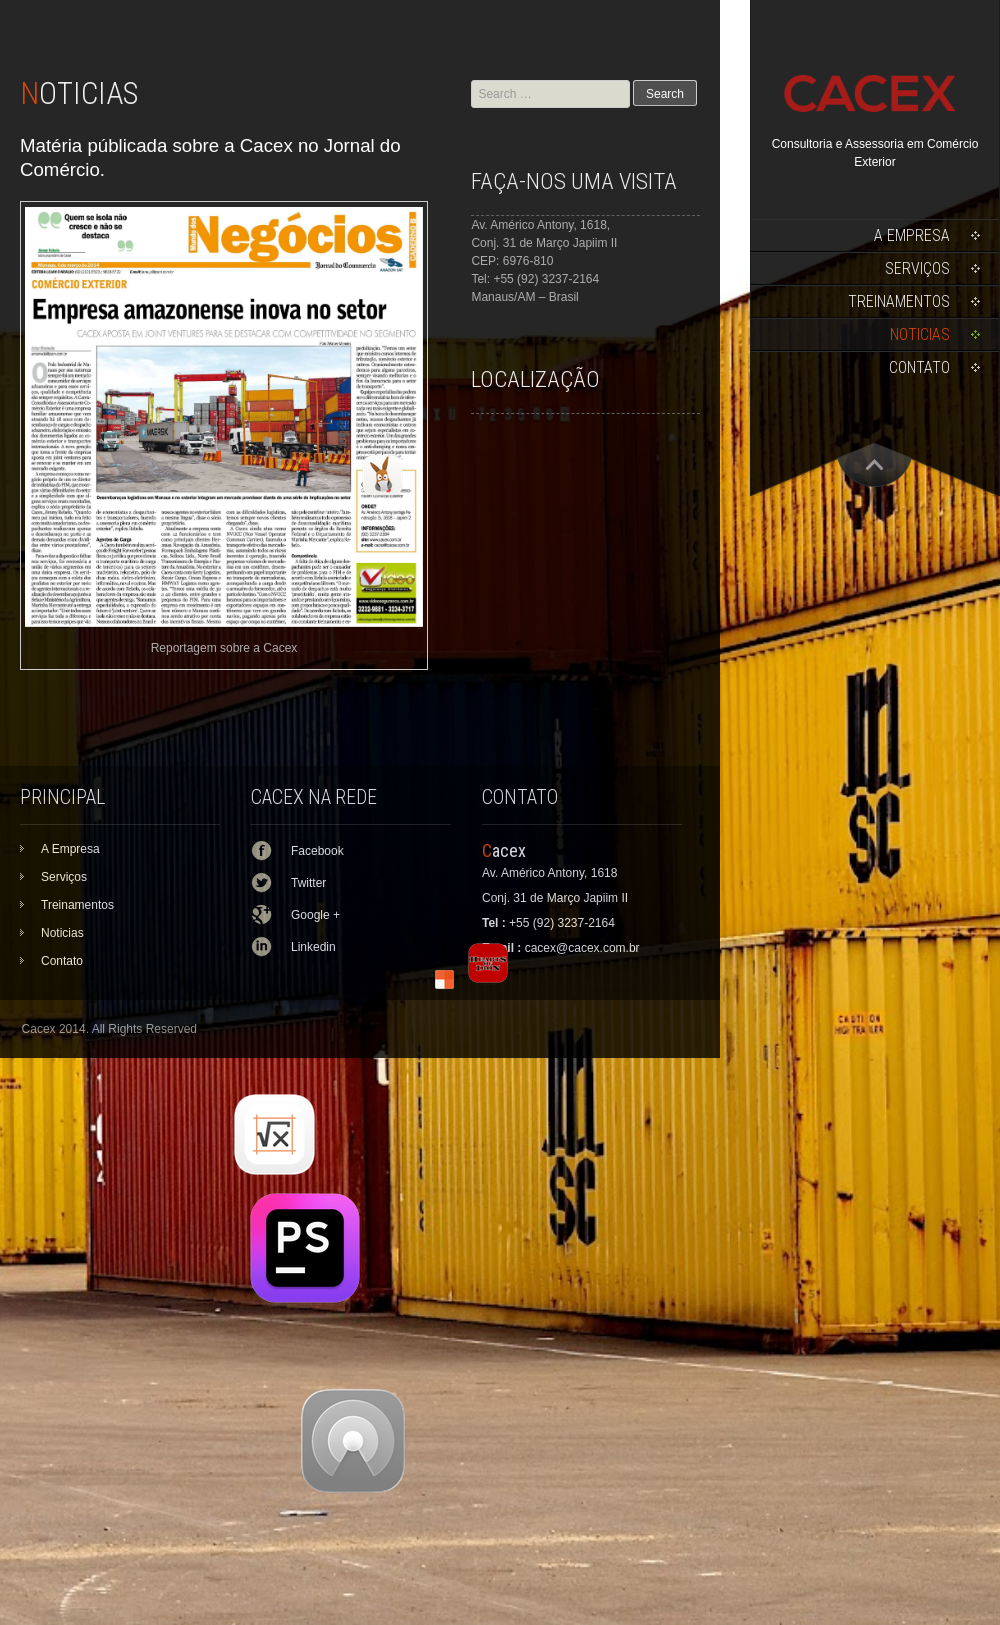 This screenshot has width=1000, height=1625. What do you see at coordinates (305, 1248) in the screenshot?
I see `open phpstorm ide` at bounding box center [305, 1248].